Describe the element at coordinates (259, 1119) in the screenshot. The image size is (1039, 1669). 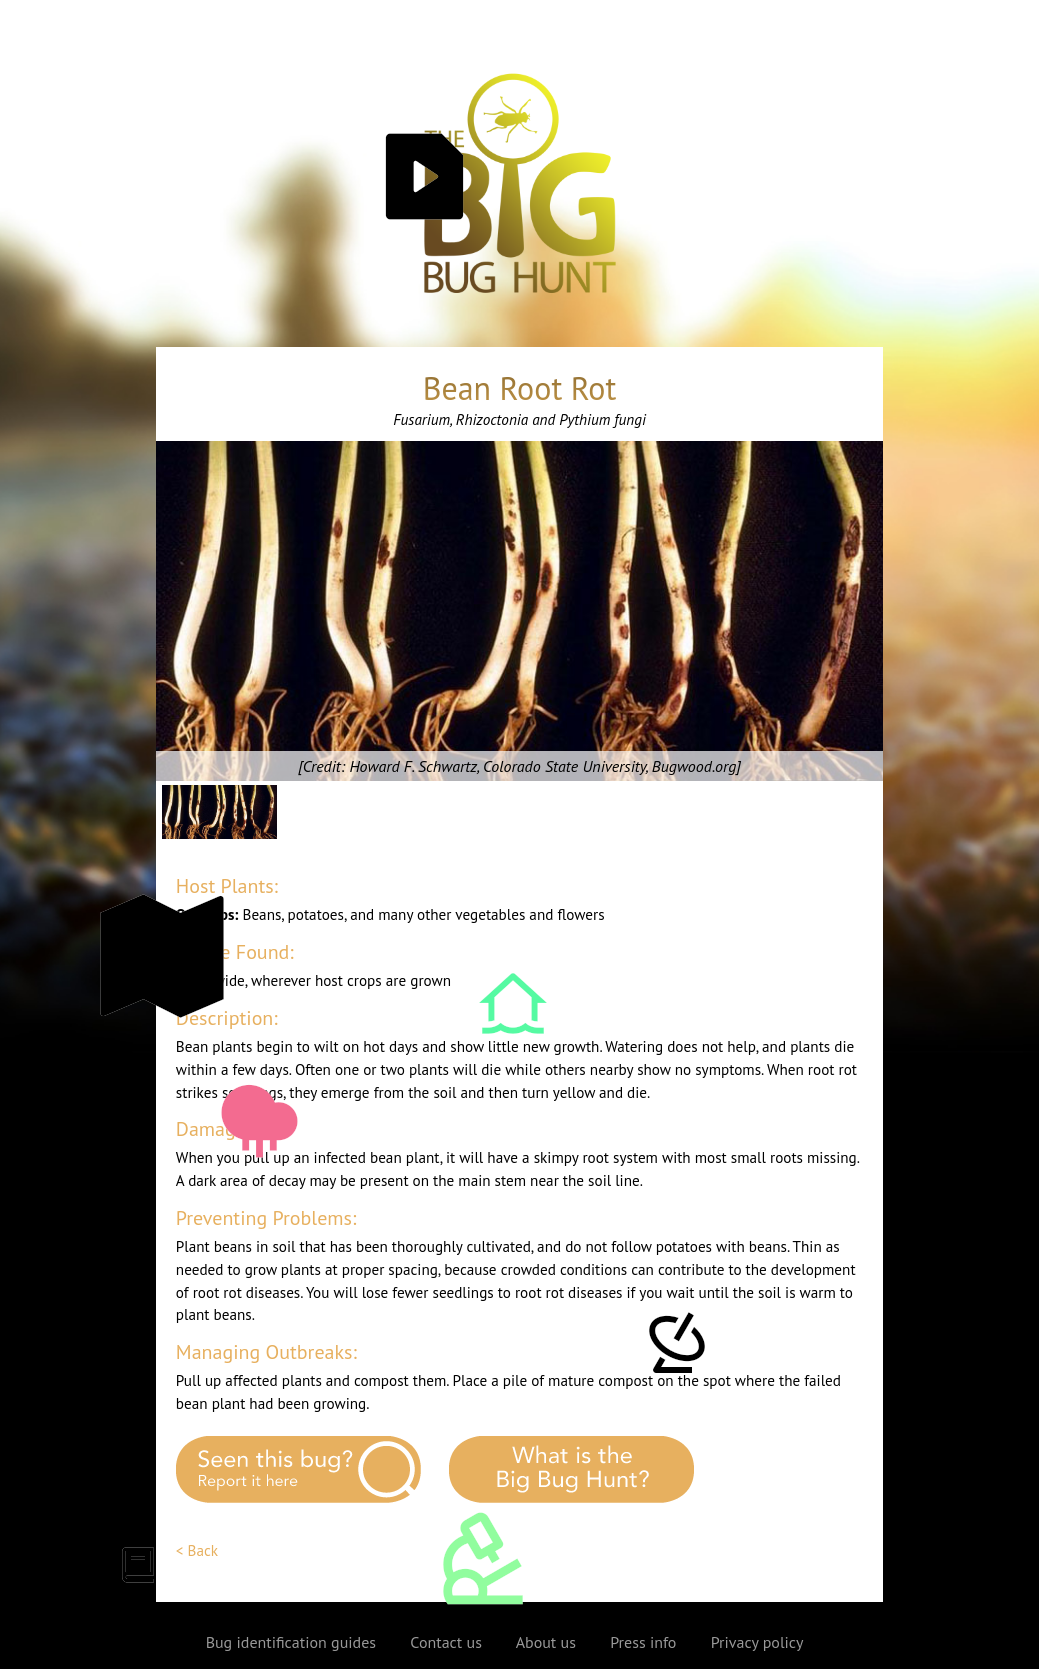
I see `indicates heavy rain or showers in weather forecast` at that location.